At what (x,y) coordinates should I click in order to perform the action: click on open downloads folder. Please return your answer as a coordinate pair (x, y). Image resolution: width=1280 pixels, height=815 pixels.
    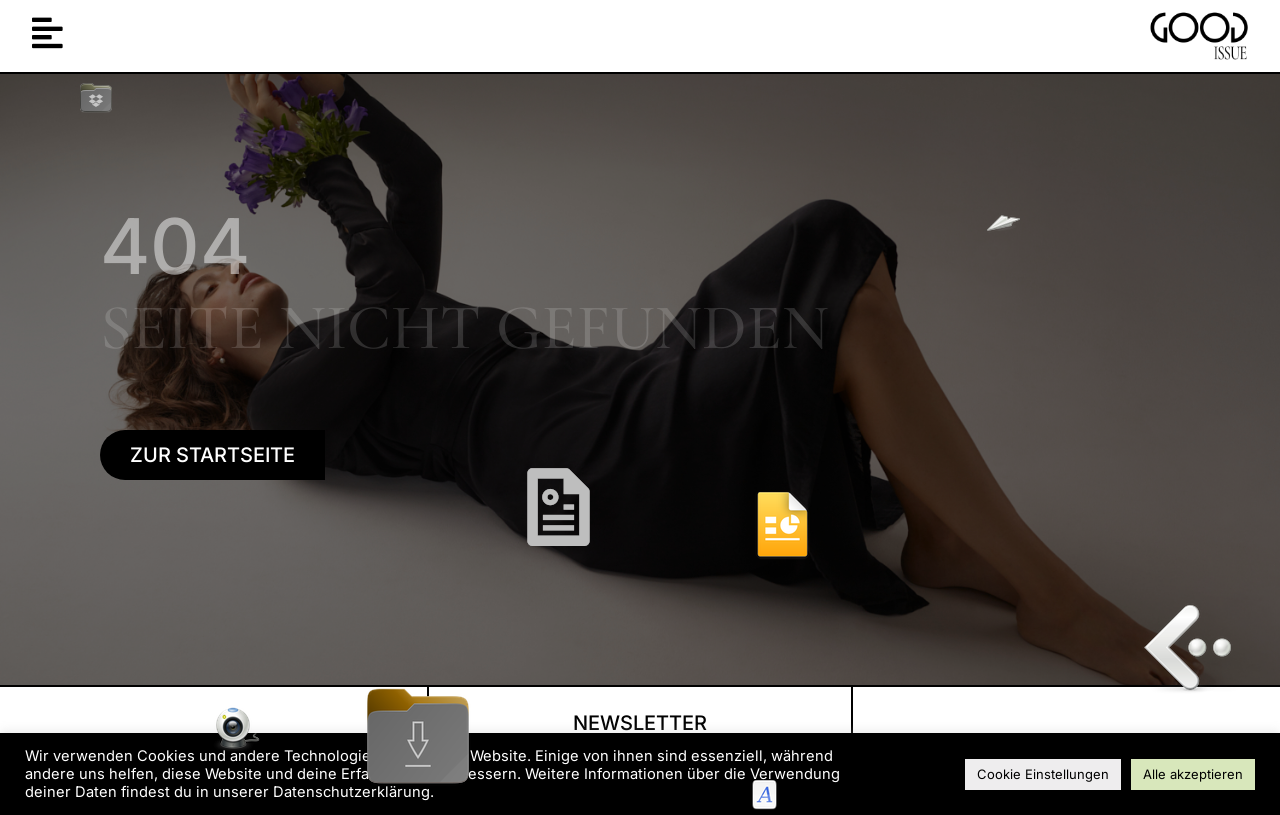
    Looking at the image, I should click on (418, 736).